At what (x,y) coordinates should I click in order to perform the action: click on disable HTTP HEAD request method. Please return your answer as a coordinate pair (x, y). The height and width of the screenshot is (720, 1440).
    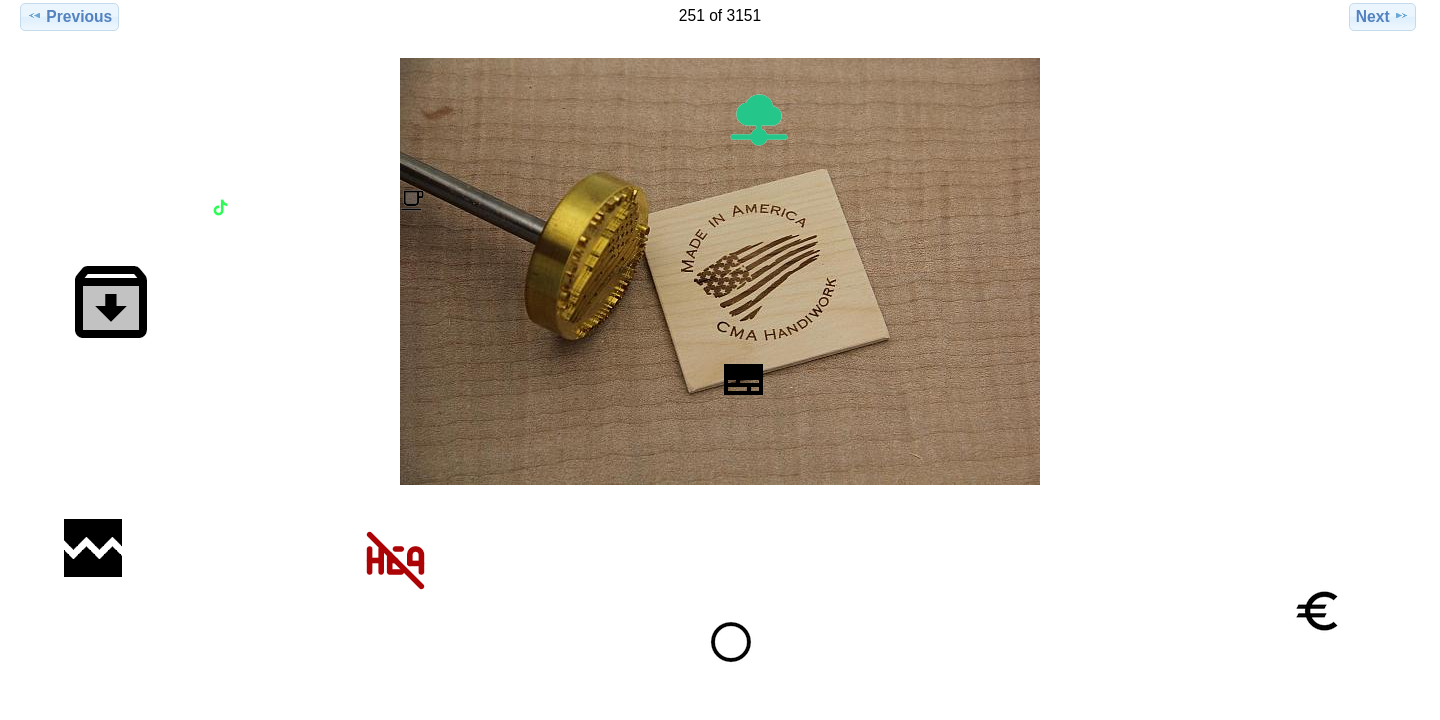
    Looking at the image, I should click on (395, 560).